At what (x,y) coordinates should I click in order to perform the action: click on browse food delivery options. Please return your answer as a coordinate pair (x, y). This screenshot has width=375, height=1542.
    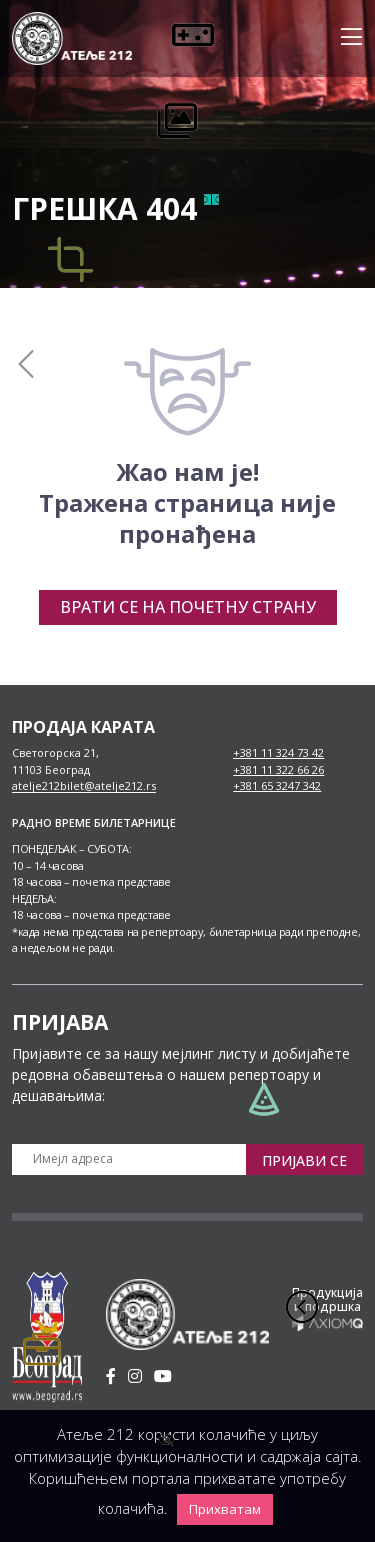
    Looking at the image, I should click on (264, 1099).